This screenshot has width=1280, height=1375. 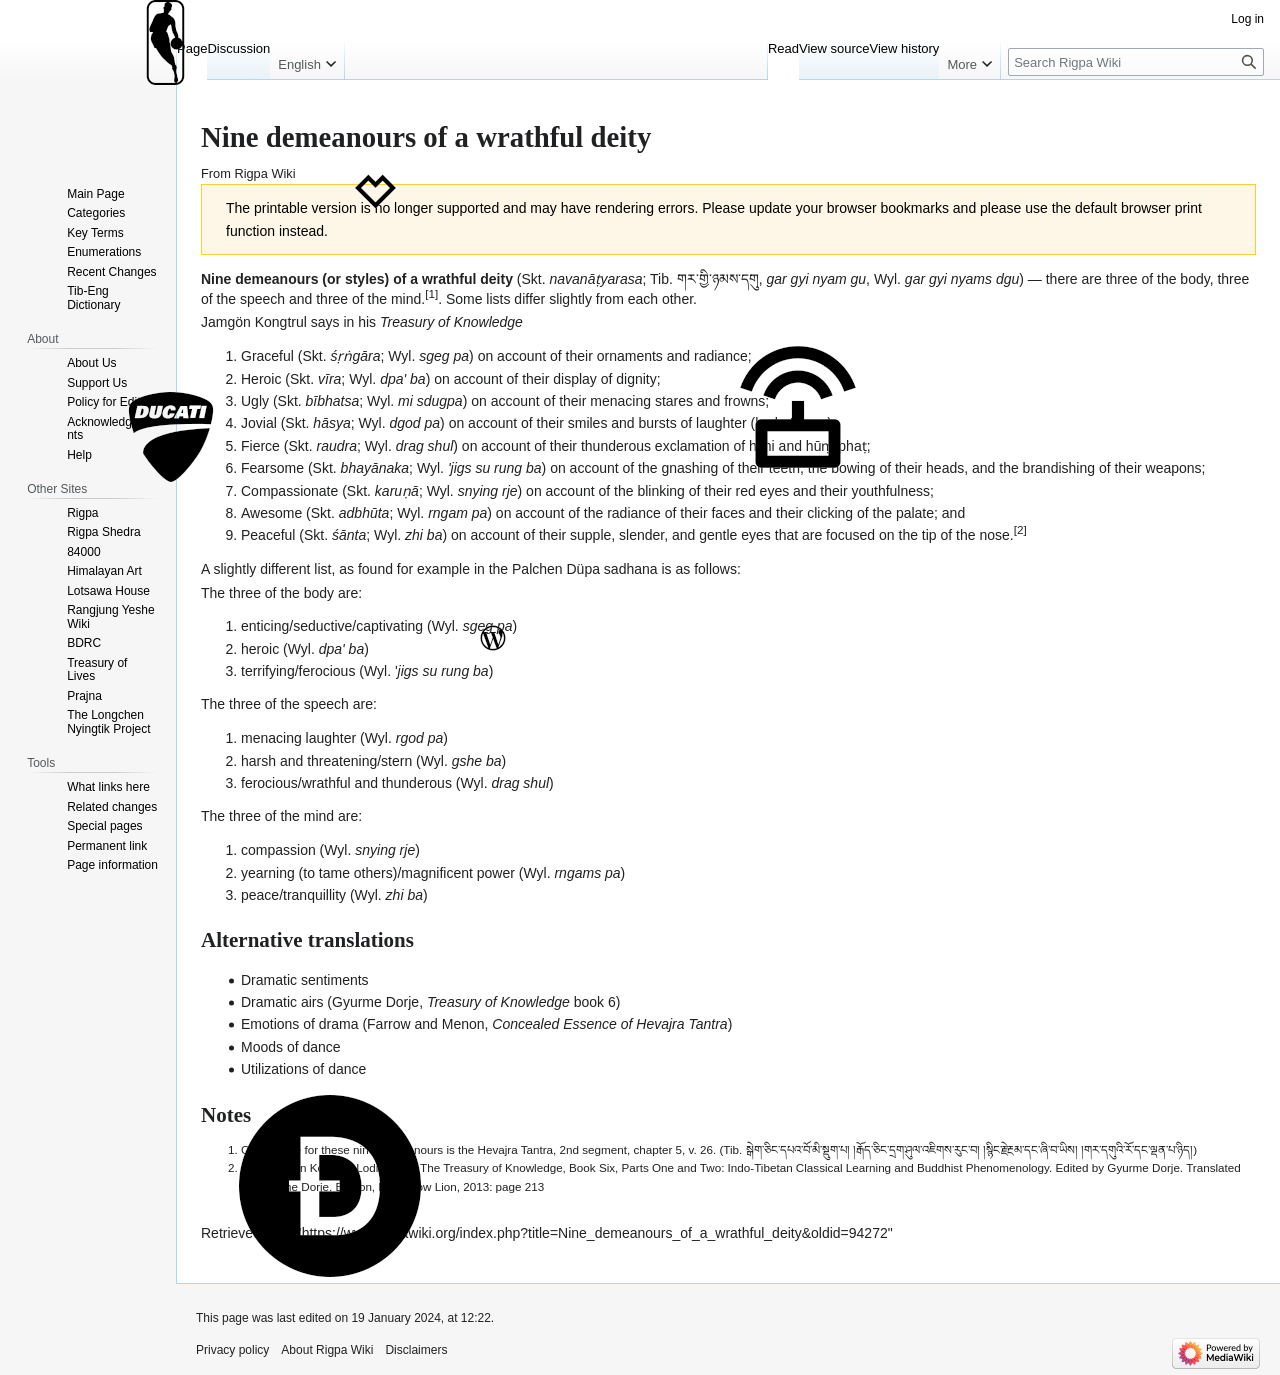 I want to click on Ducati brand logo, so click(x=171, y=437).